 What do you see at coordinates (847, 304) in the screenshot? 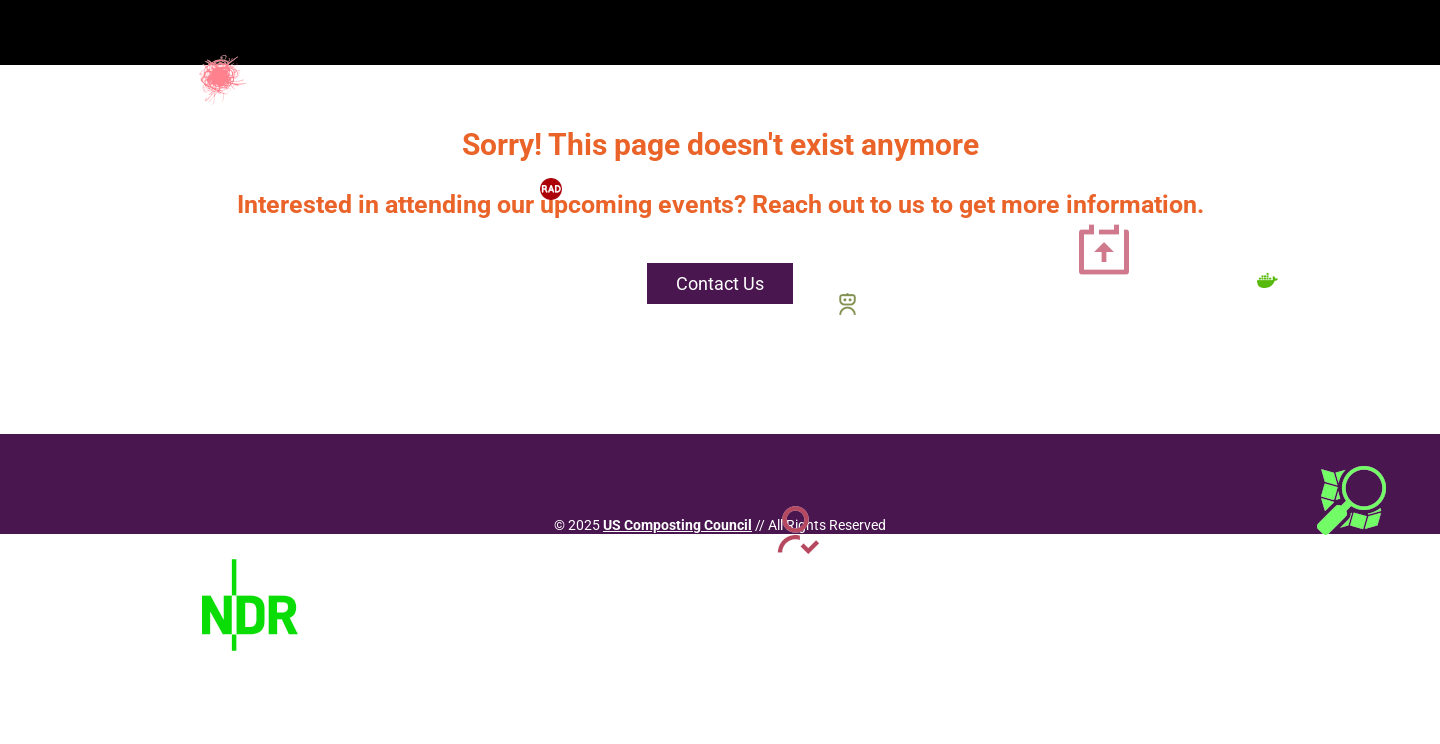
I see `access AI assistant or chatbot feature` at bounding box center [847, 304].